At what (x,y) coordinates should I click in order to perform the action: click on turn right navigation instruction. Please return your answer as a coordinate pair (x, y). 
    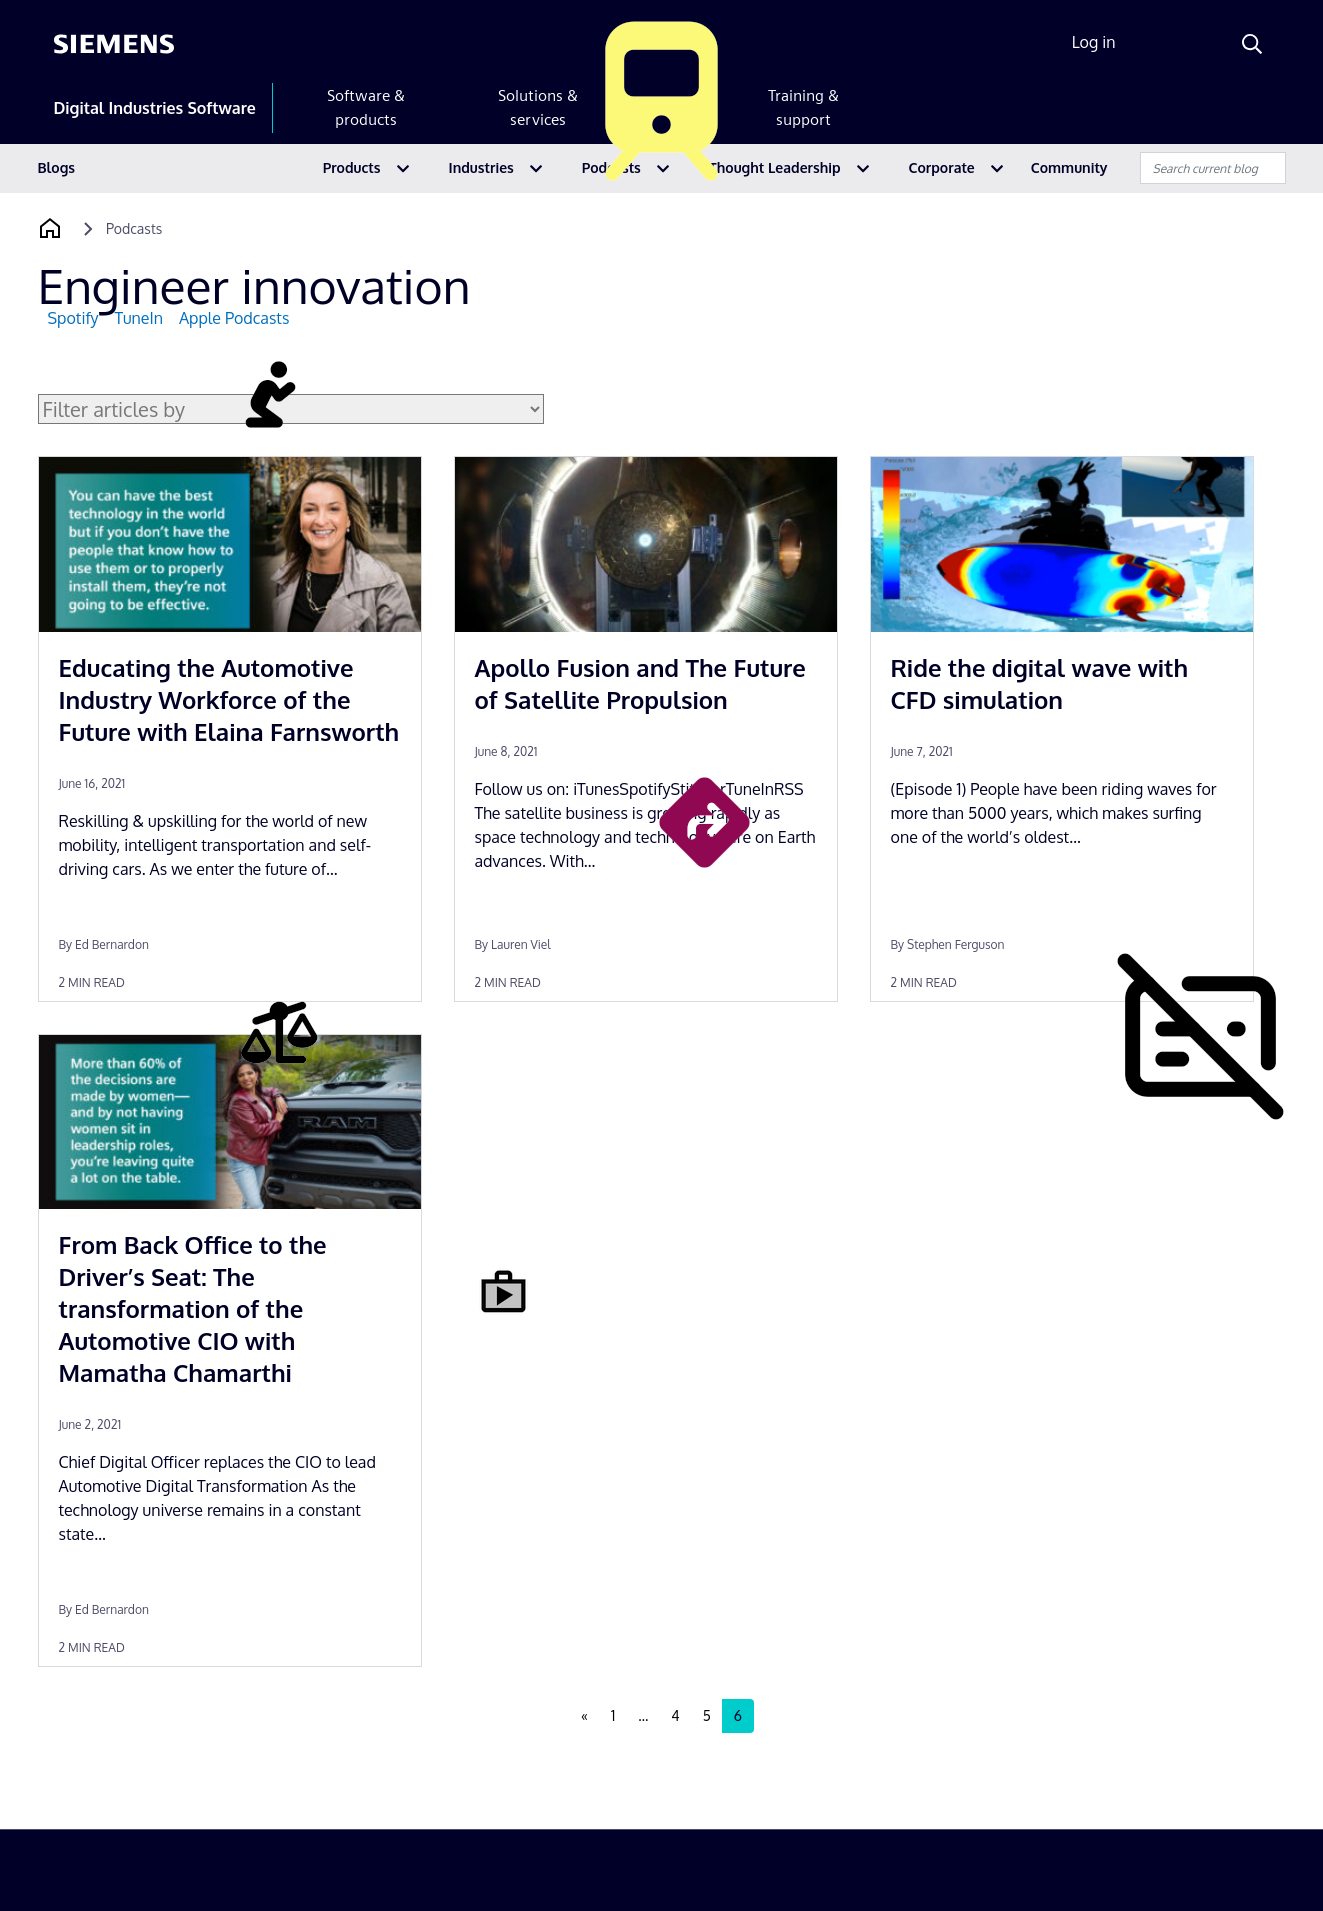
    Looking at the image, I should click on (704, 822).